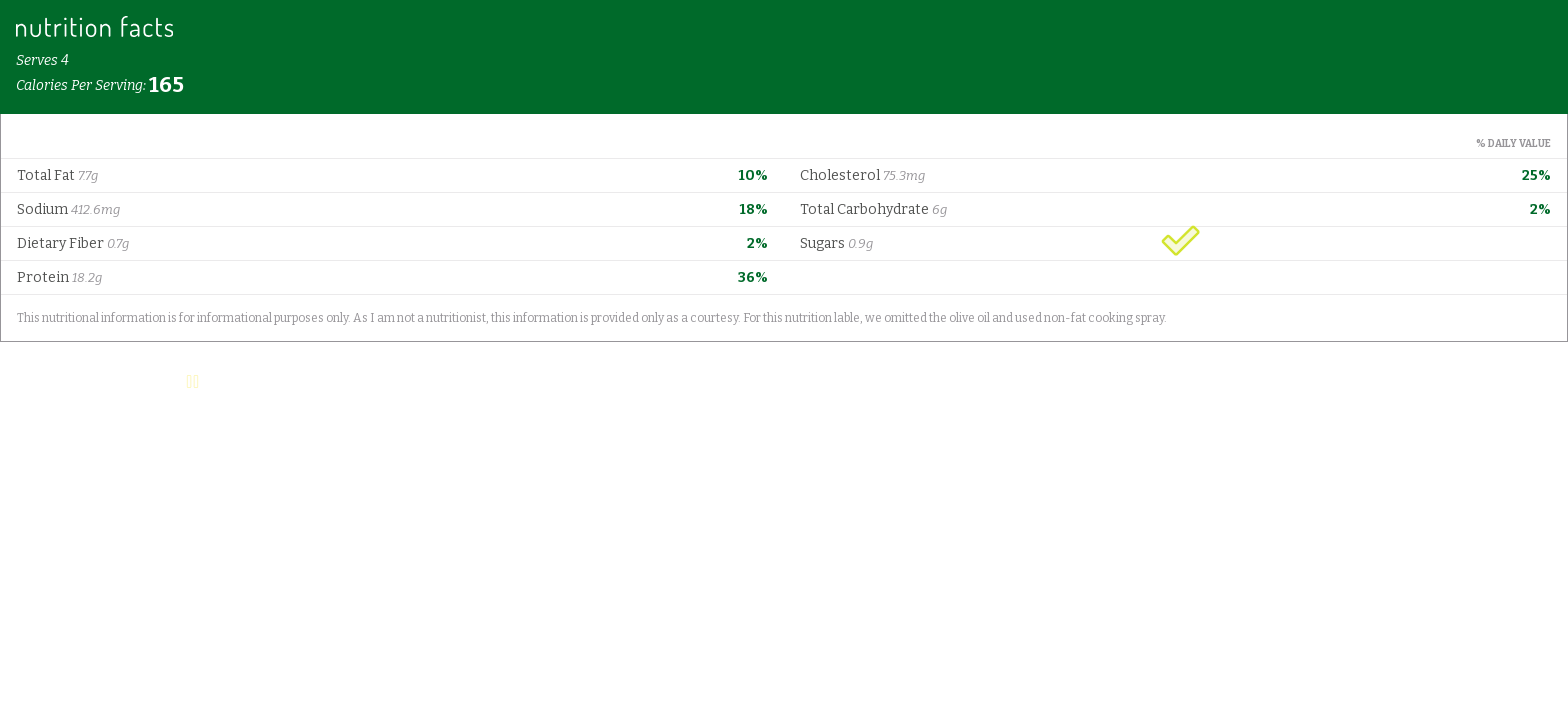 Image resolution: width=1568 pixels, height=720 pixels. I want to click on pause media playback, so click(192, 381).